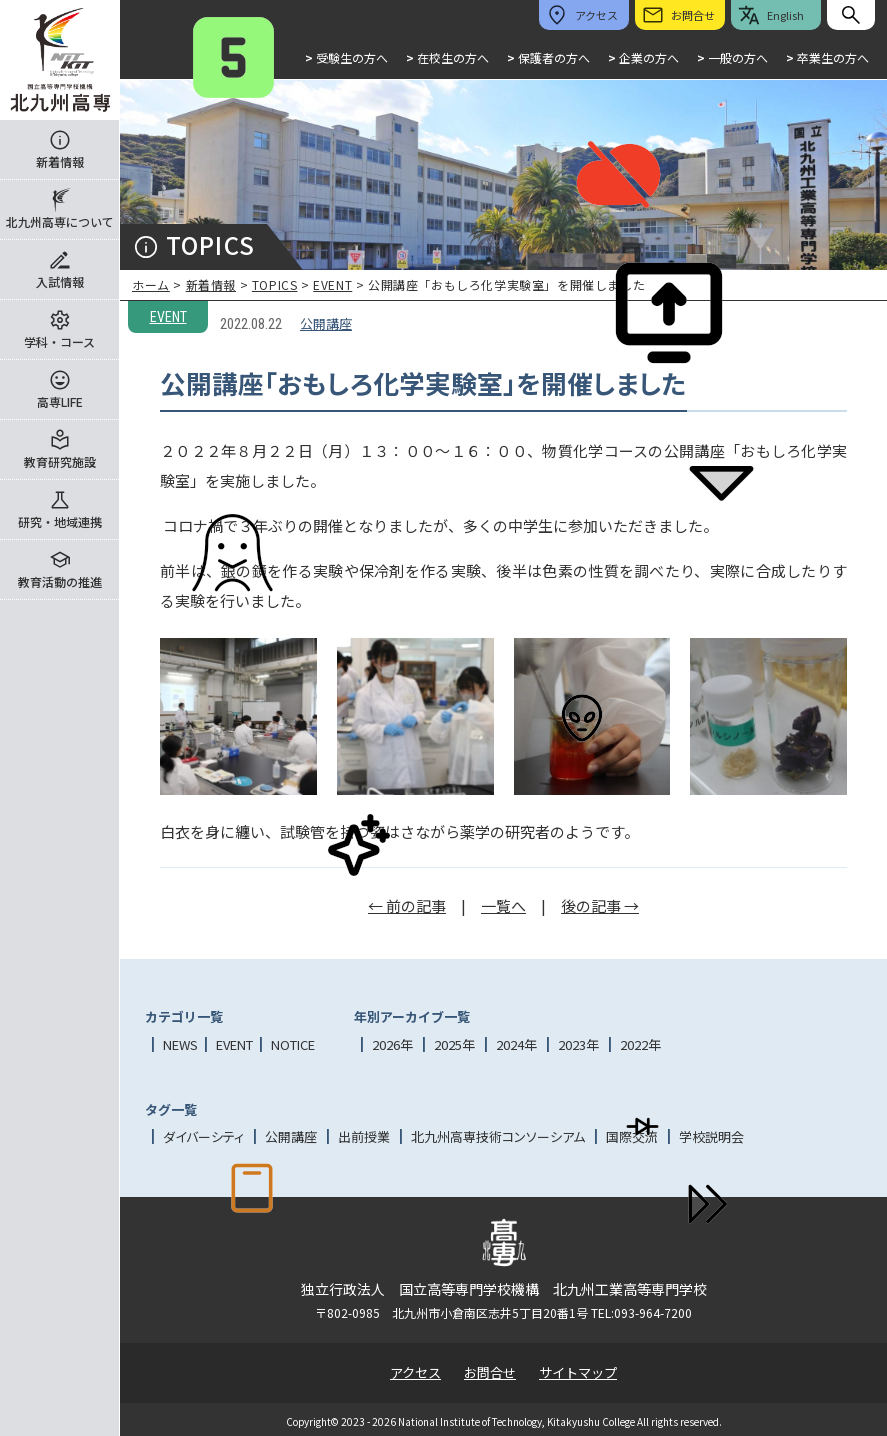 This screenshot has width=887, height=1436. Describe the element at coordinates (642, 1126) in the screenshot. I see `represents a diode component in a circuit diagram` at that location.